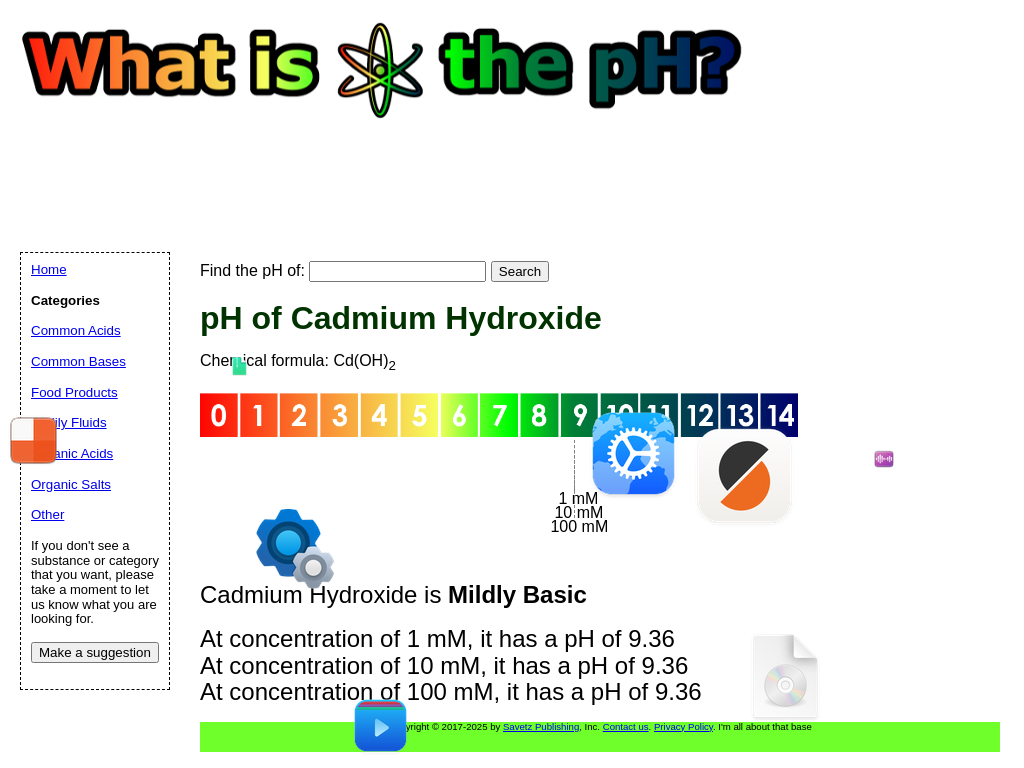 Image resolution: width=1024 pixels, height=768 pixels. I want to click on compressed archive file (.tar.xz format), so click(239, 366).